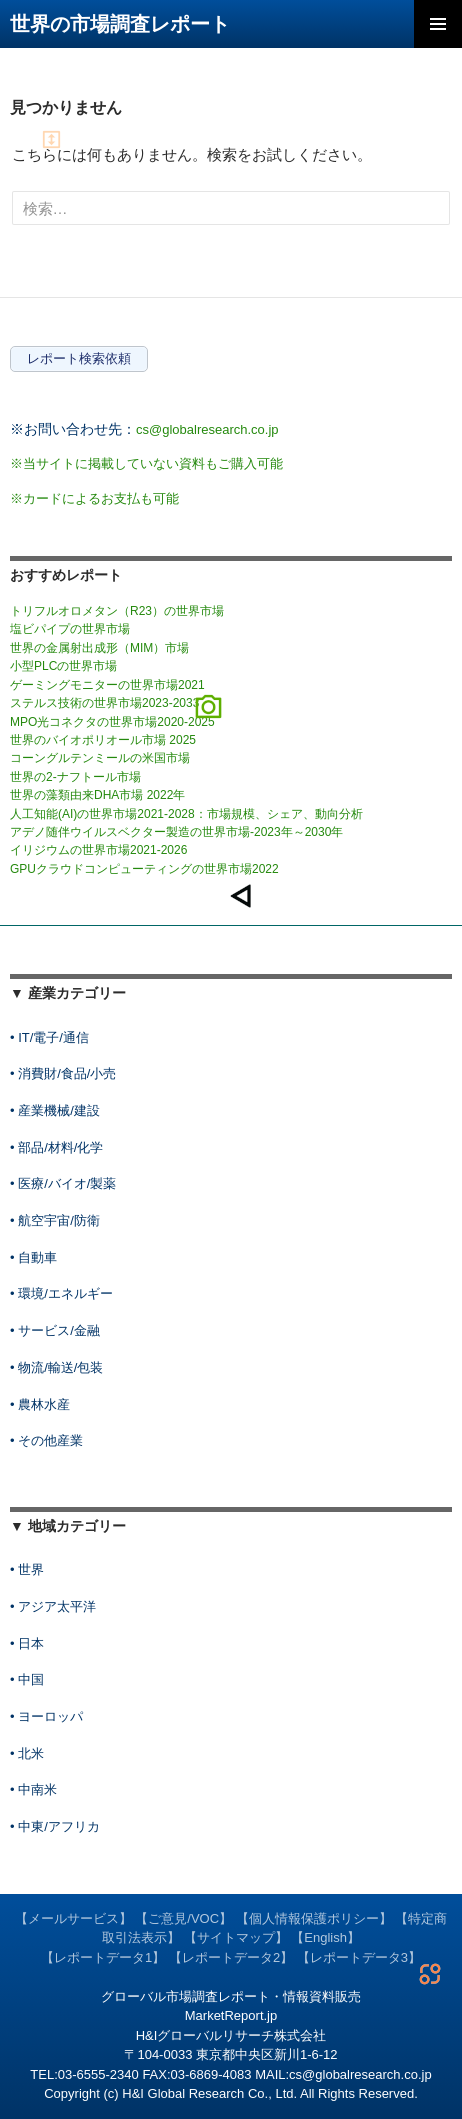 The width and height of the screenshot is (462, 2119). Describe the element at coordinates (51, 139) in the screenshot. I see `flip content vertically` at that location.